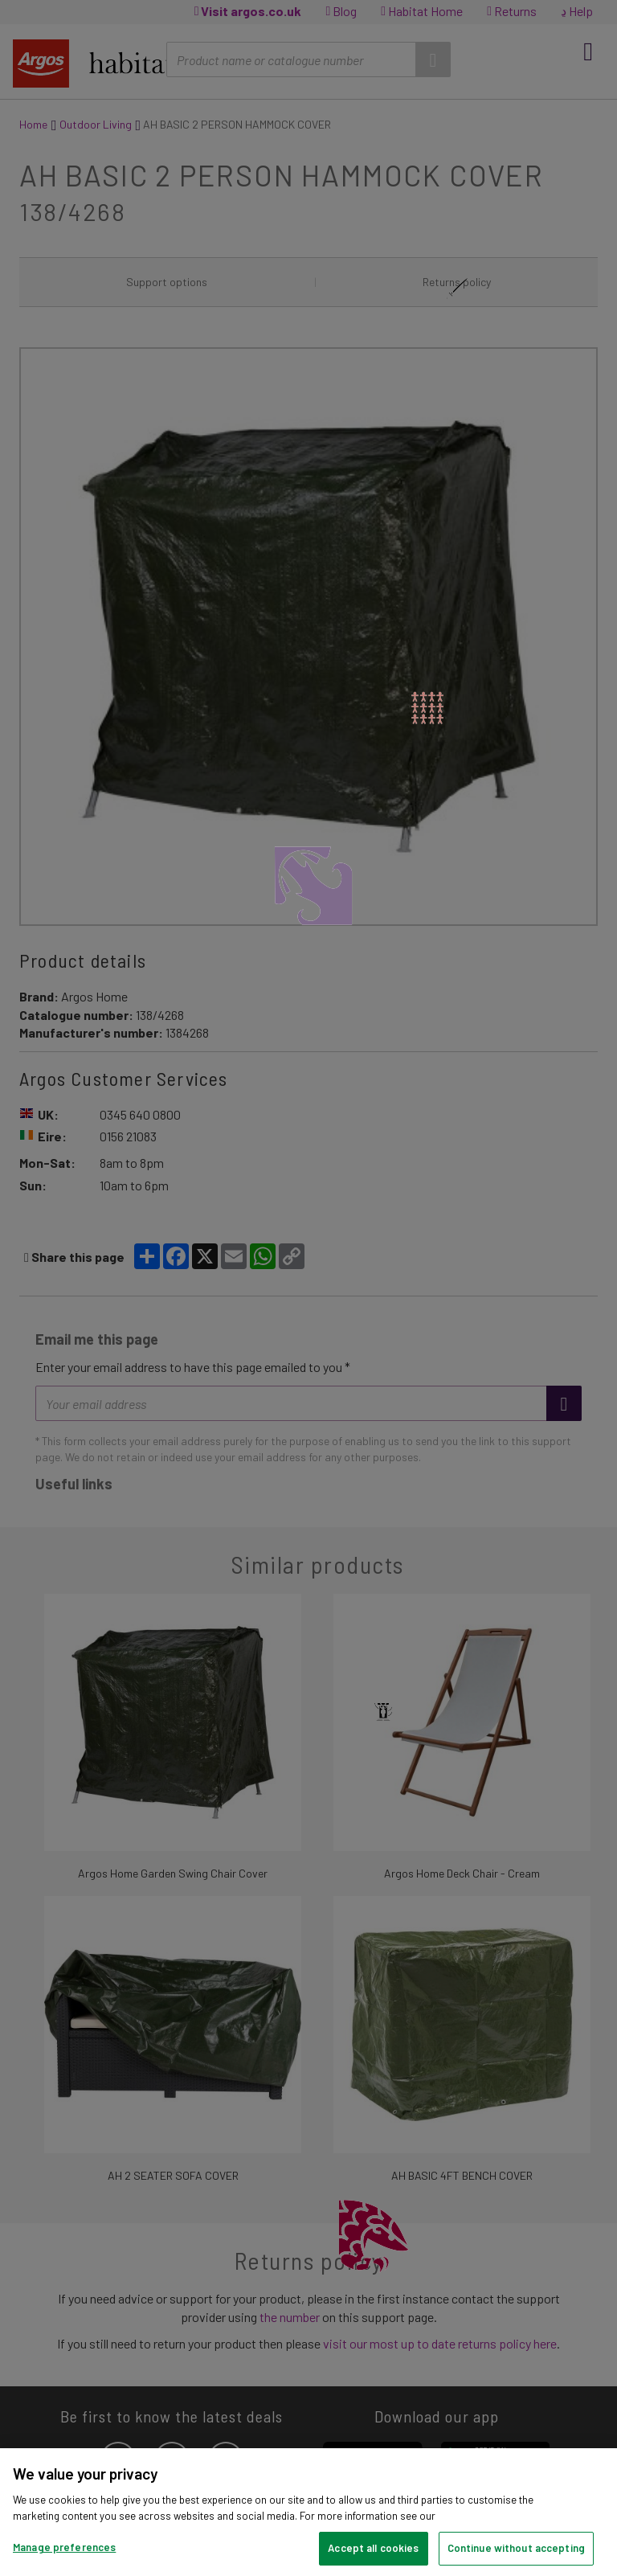 This screenshot has height=2576, width=617. I want to click on select katana as your weapon, so click(457, 289).